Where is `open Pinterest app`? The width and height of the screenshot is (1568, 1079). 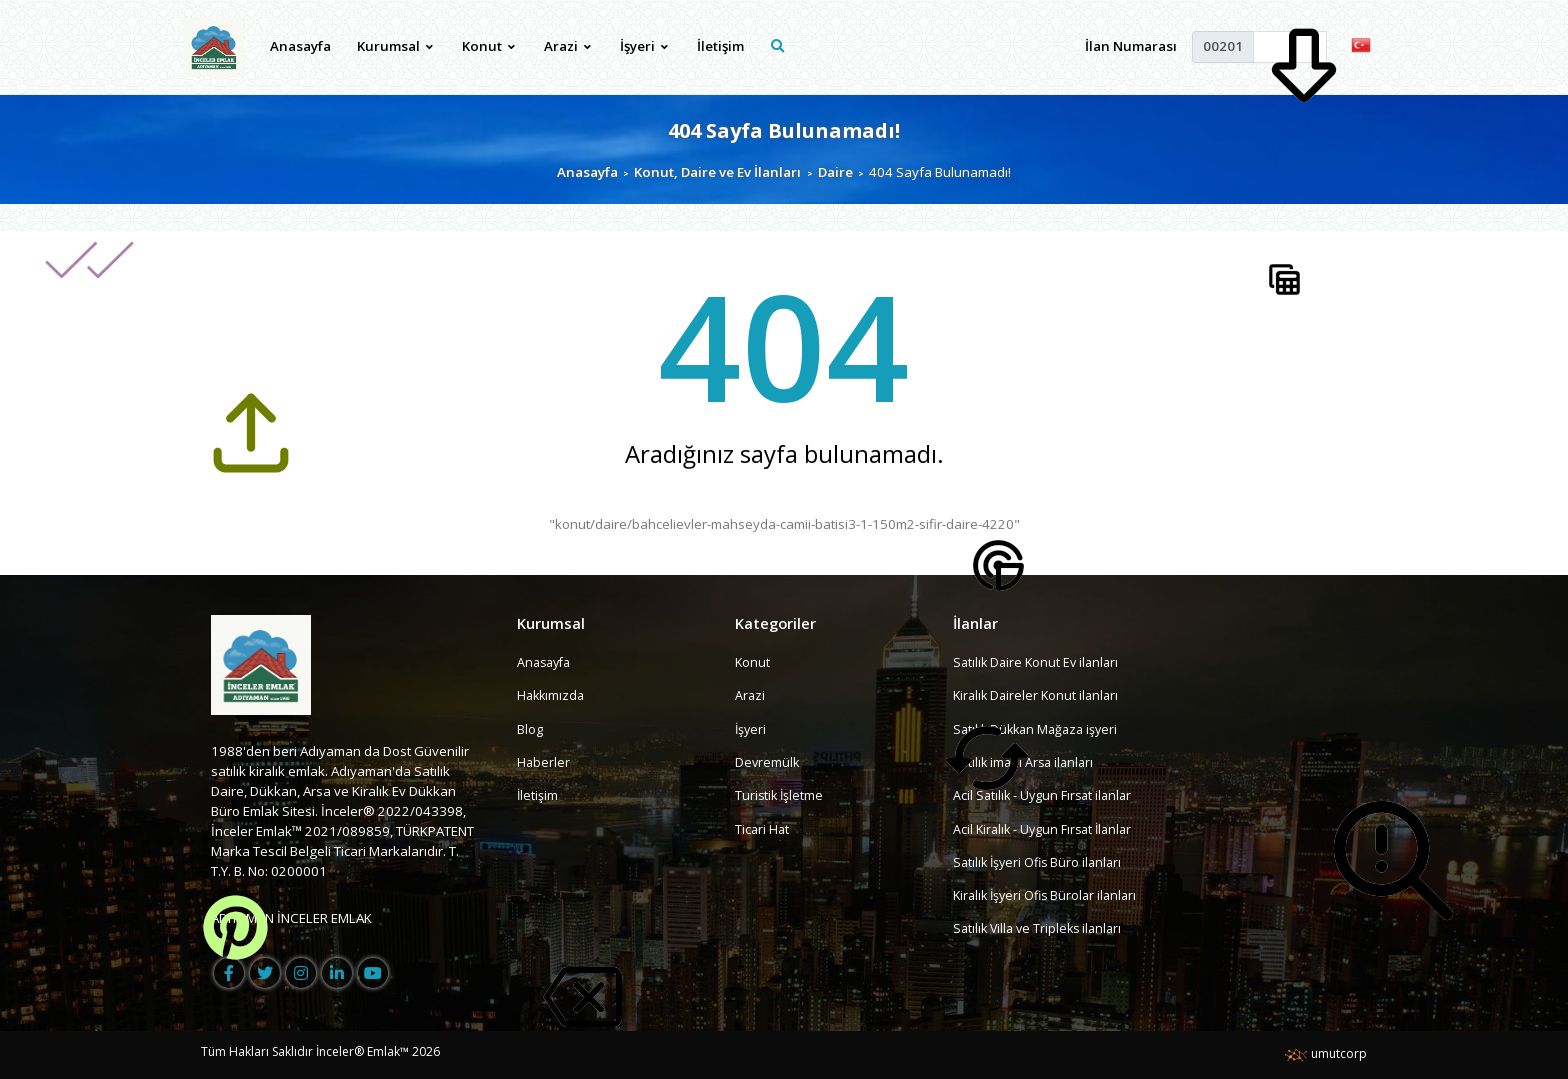
open Pinterest app is located at coordinates (235, 927).